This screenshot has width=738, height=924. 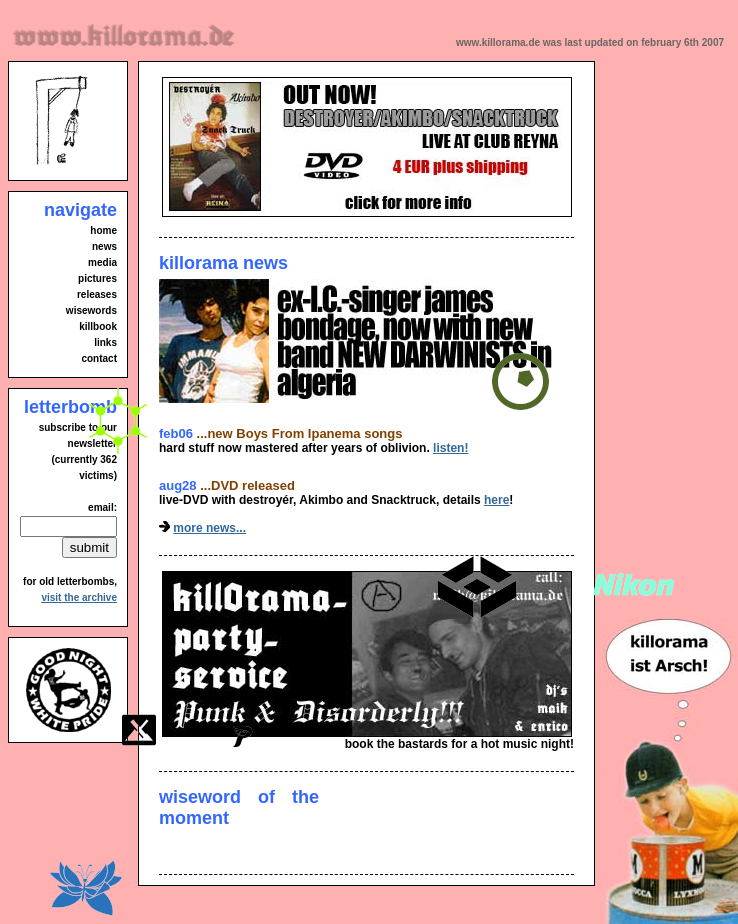 What do you see at coordinates (86, 888) in the screenshot?
I see `wiki.js documentation or knowledge base` at bounding box center [86, 888].